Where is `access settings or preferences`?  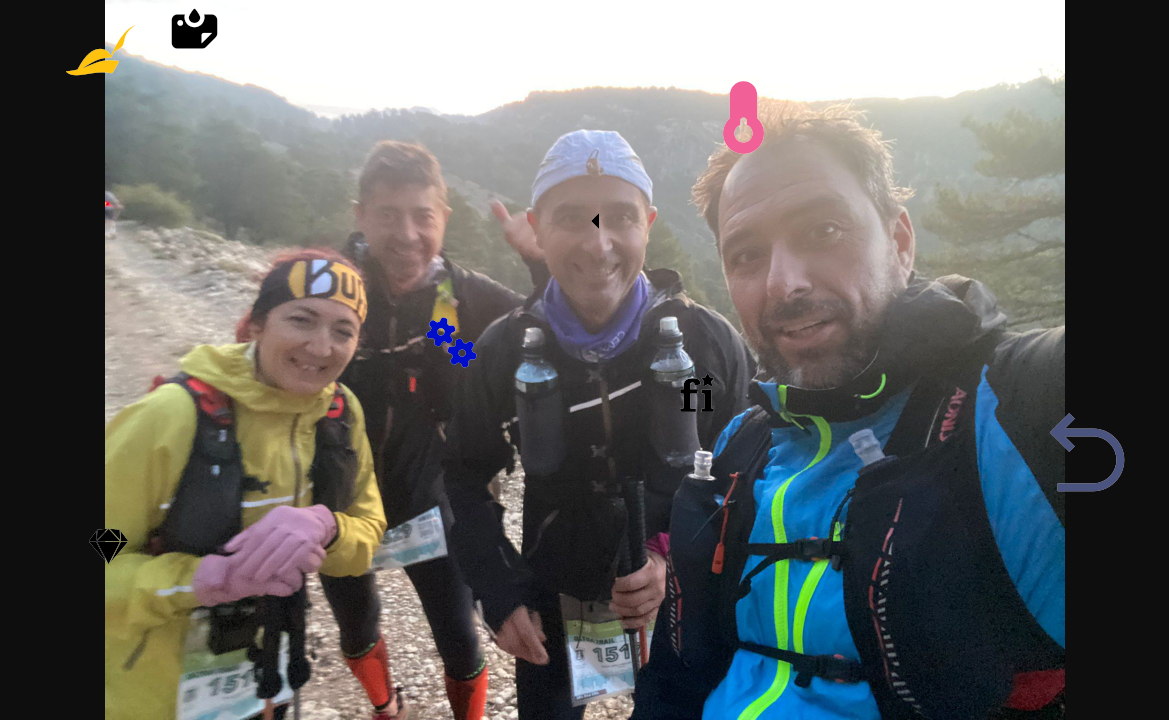
access settings or preferences is located at coordinates (451, 342).